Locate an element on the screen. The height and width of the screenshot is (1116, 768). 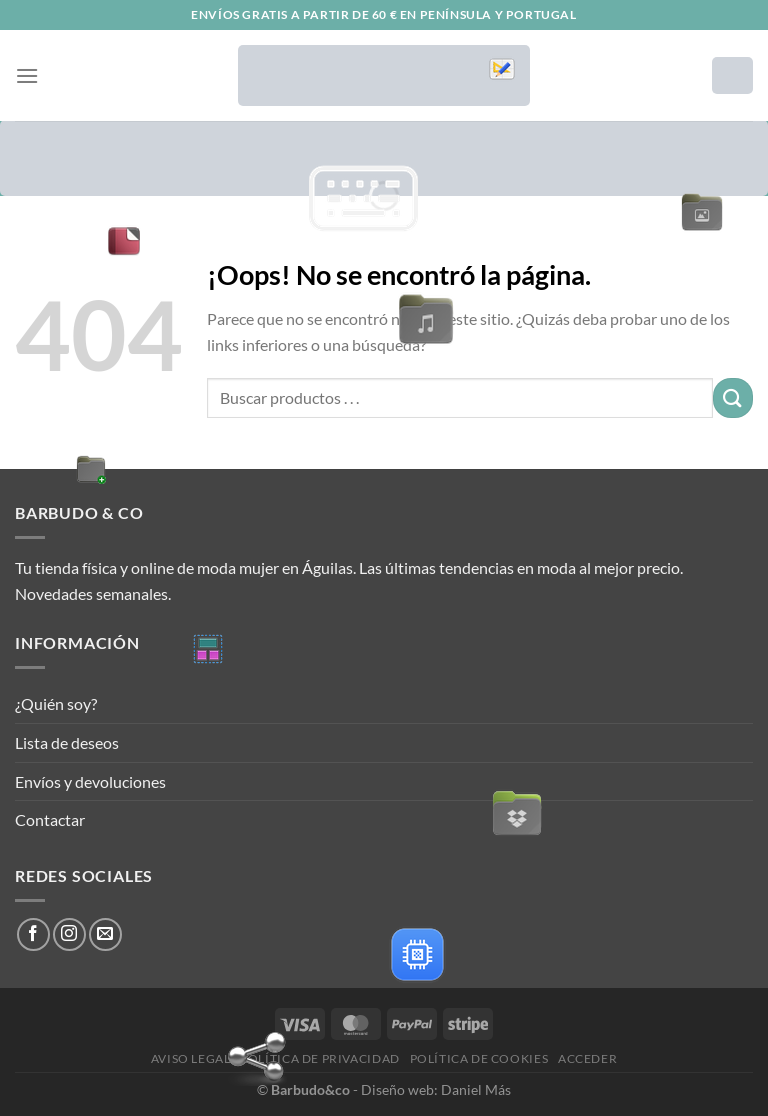
change desktop wallpaper settings is located at coordinates (124, 240).